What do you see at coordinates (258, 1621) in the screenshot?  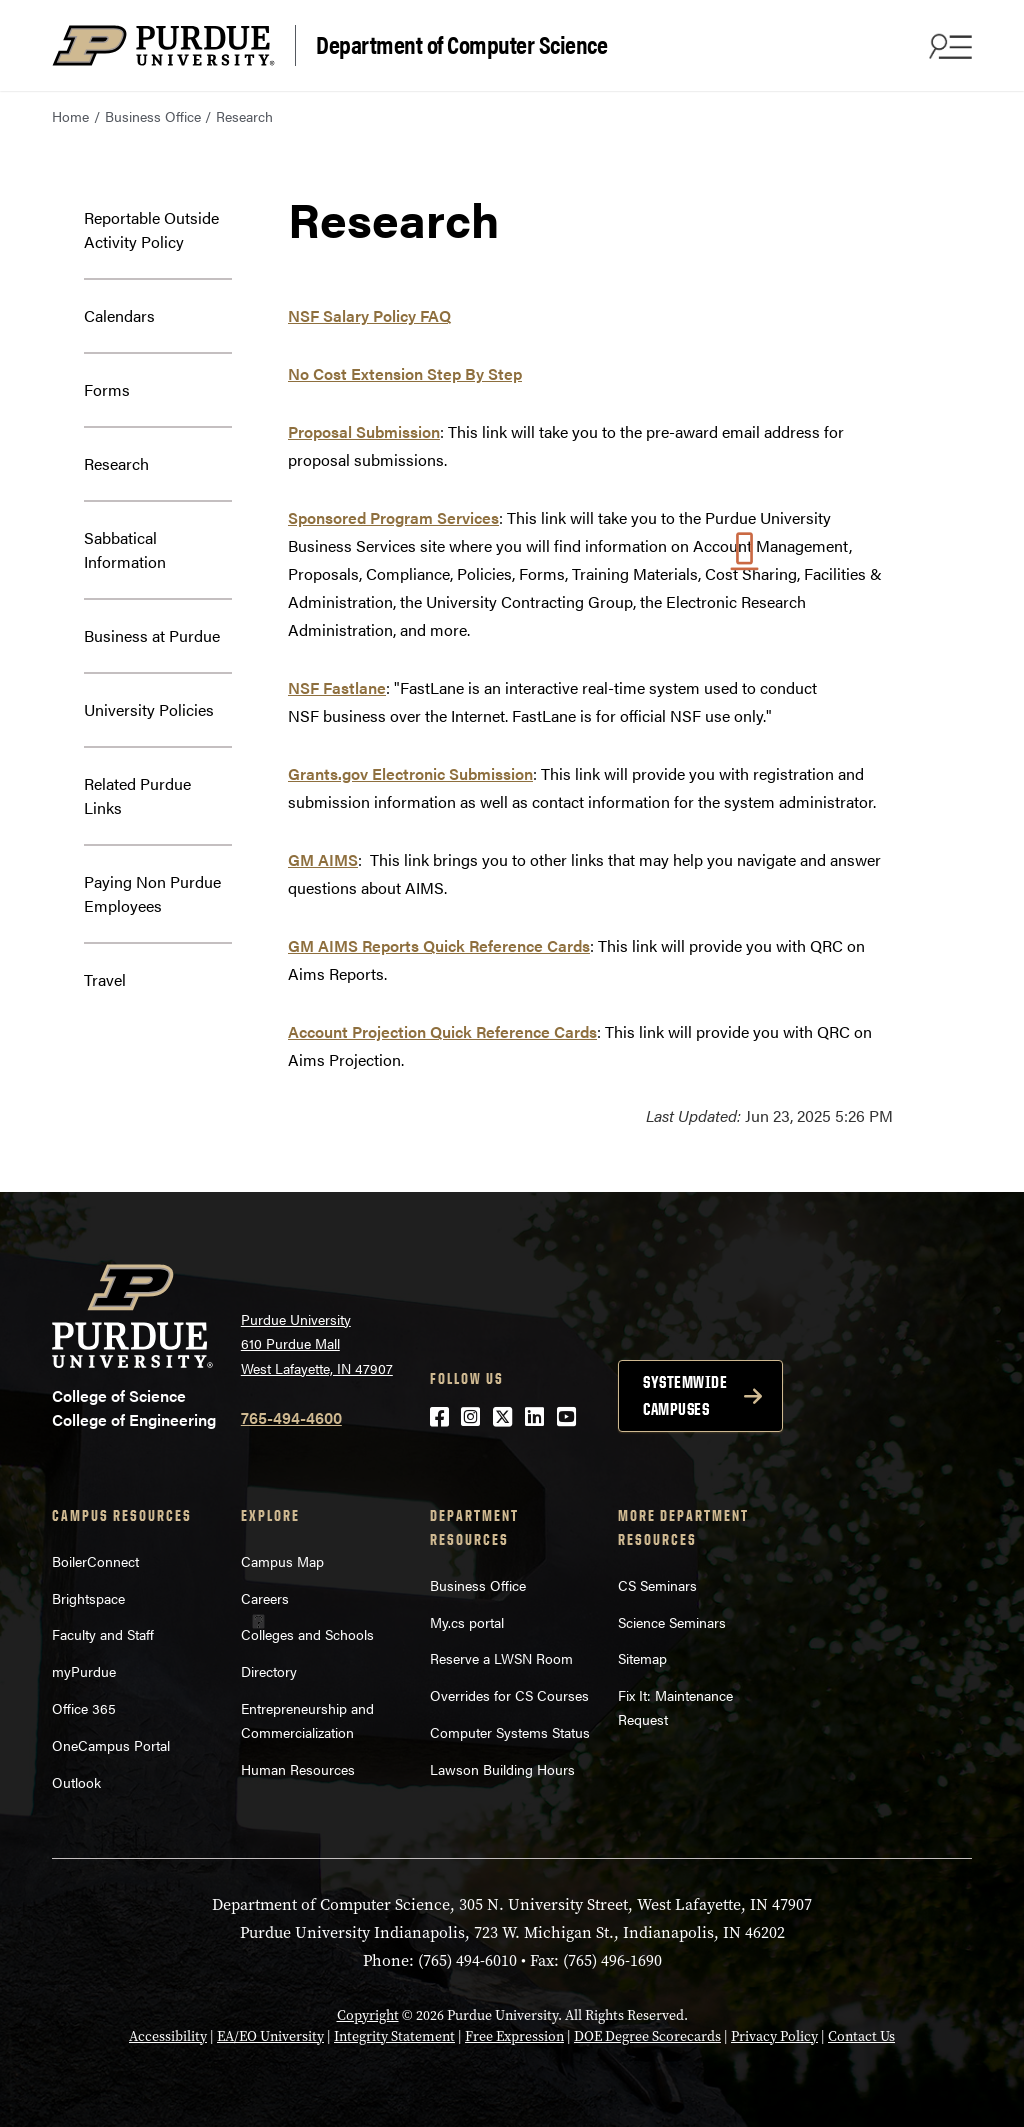 I see `access help or support information` at bounding box center [258, 1621].